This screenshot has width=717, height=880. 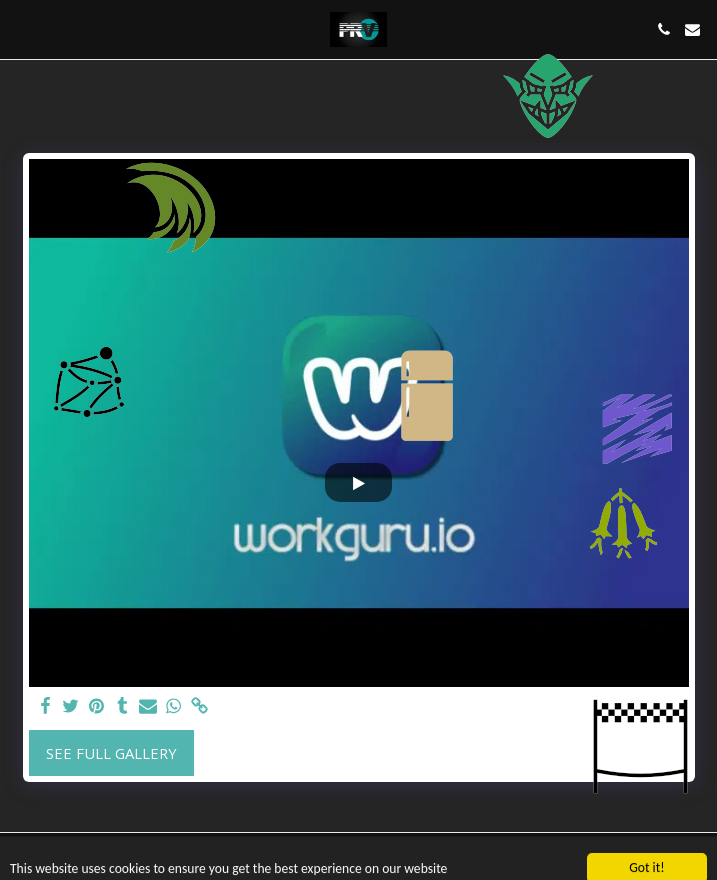 I want to click on equip claw-type armor or gauntlet, so click(x=170, y=207).